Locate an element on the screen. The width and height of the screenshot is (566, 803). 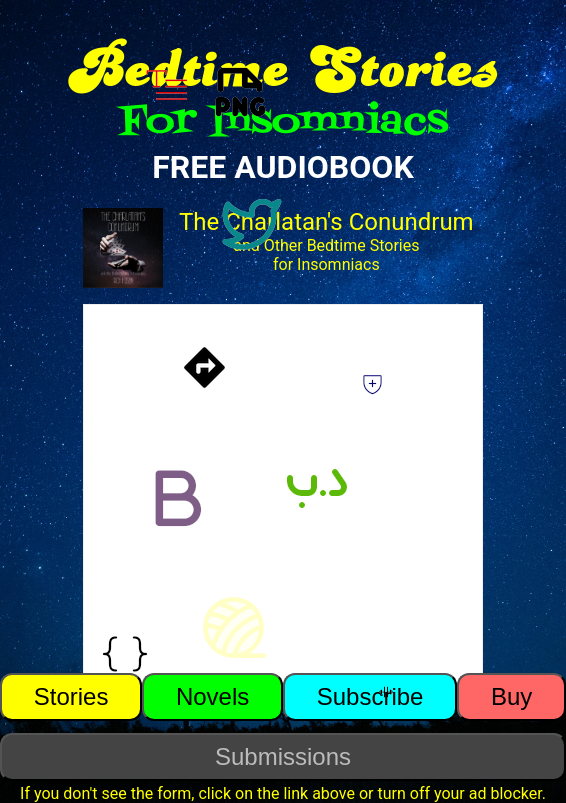
apply bold formatting to selected text is located at coordinates (174, 499).